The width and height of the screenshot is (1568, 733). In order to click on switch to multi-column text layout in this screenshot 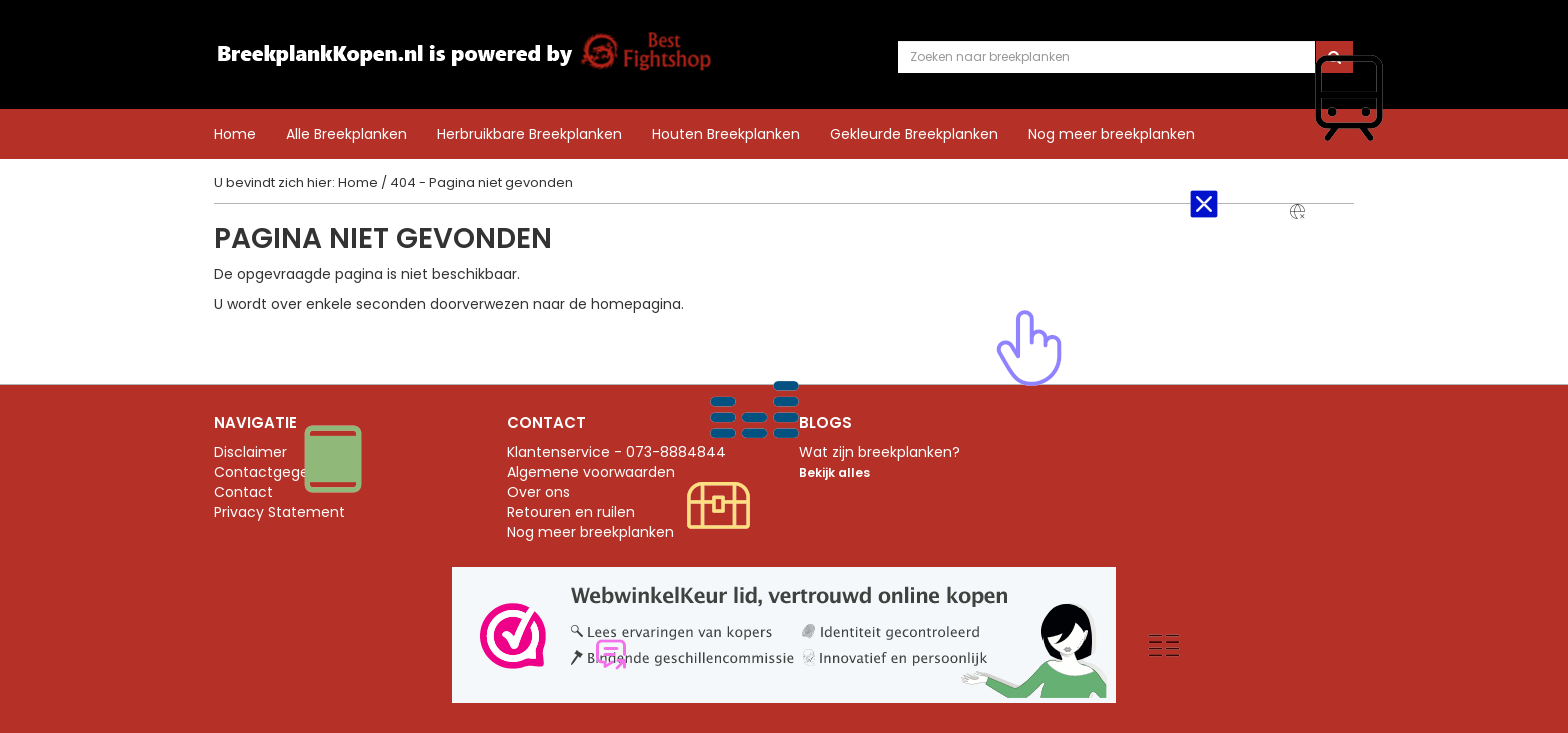, I will do `click(1164, 646)`.